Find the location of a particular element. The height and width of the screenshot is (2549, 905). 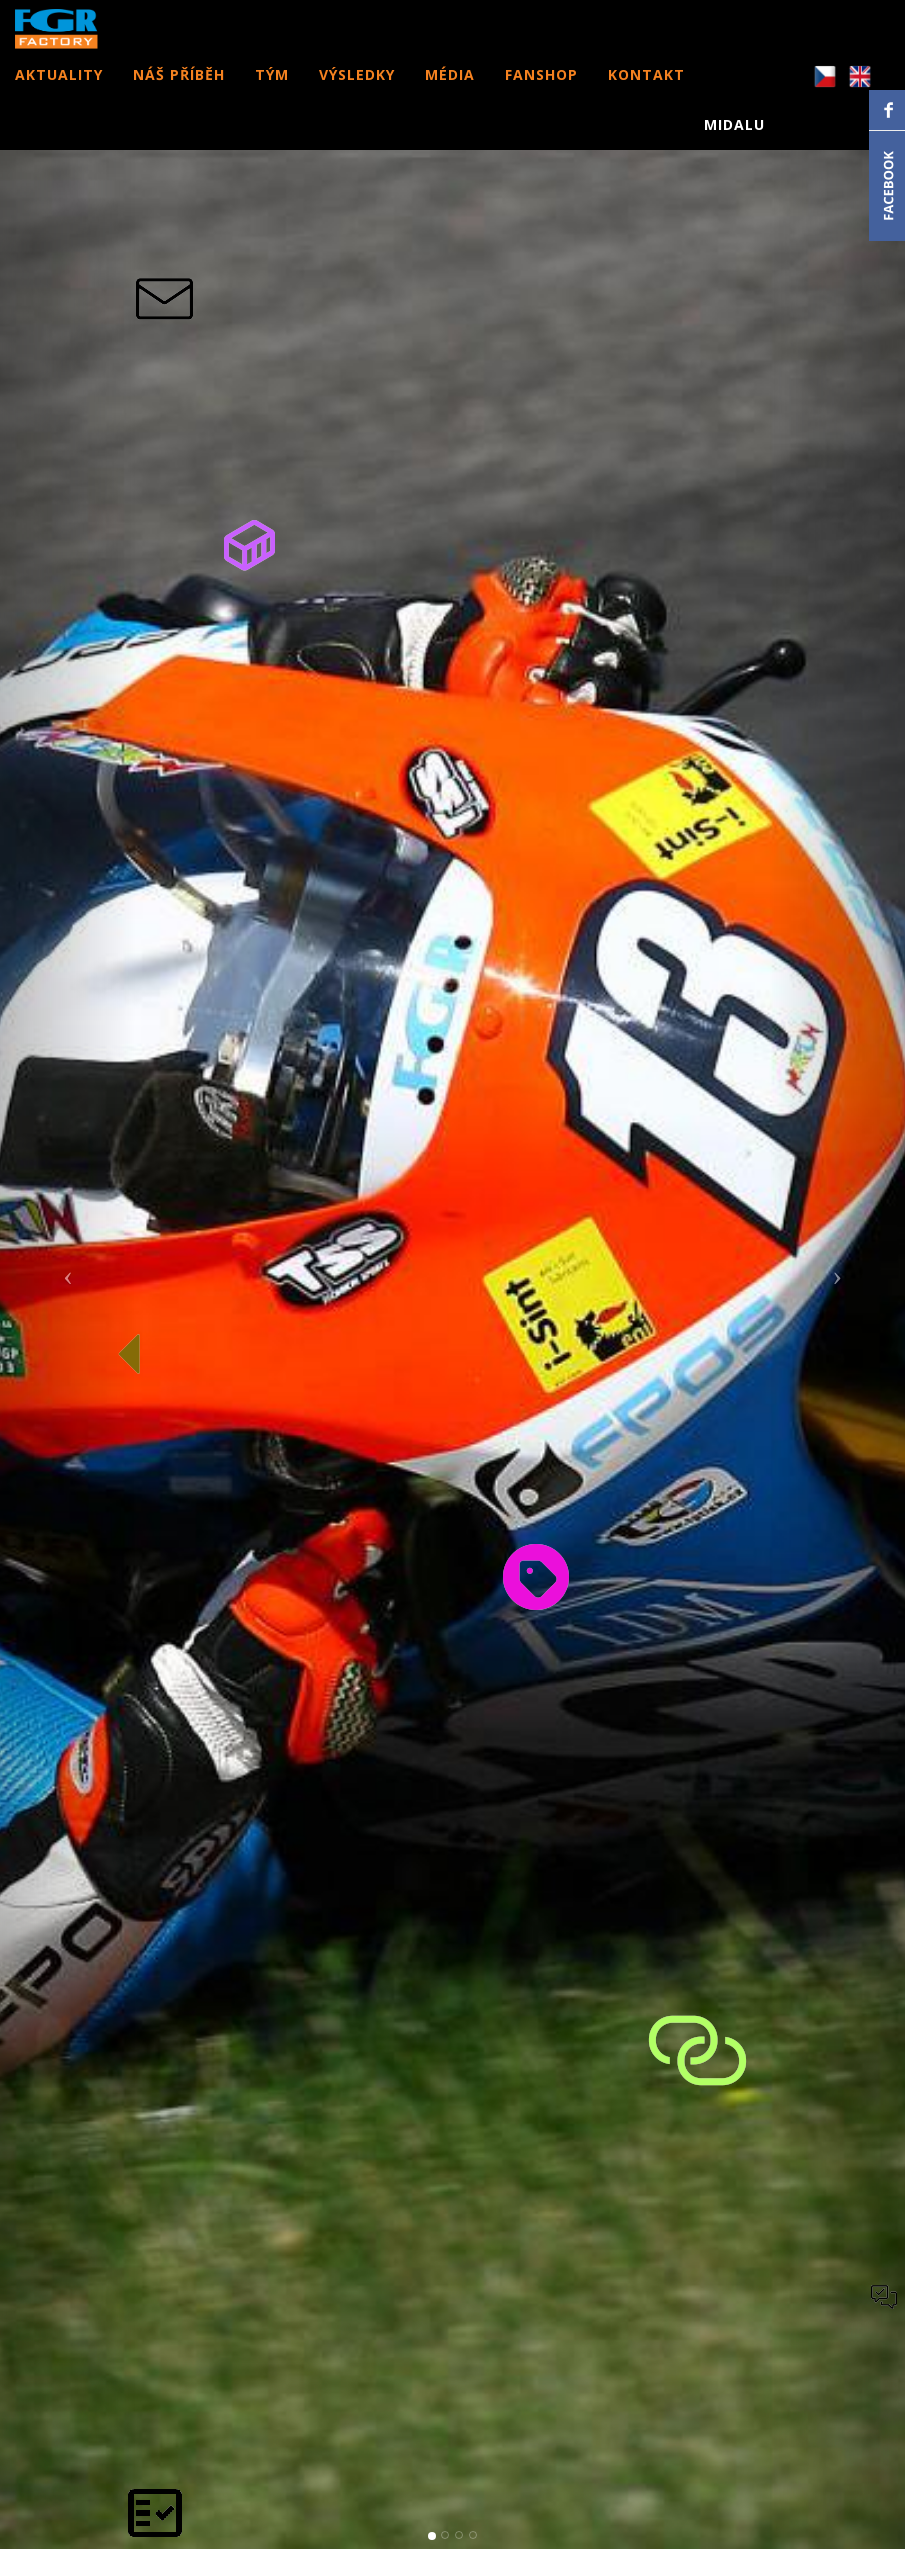

view container or package details is located at coordinates (249, 545).